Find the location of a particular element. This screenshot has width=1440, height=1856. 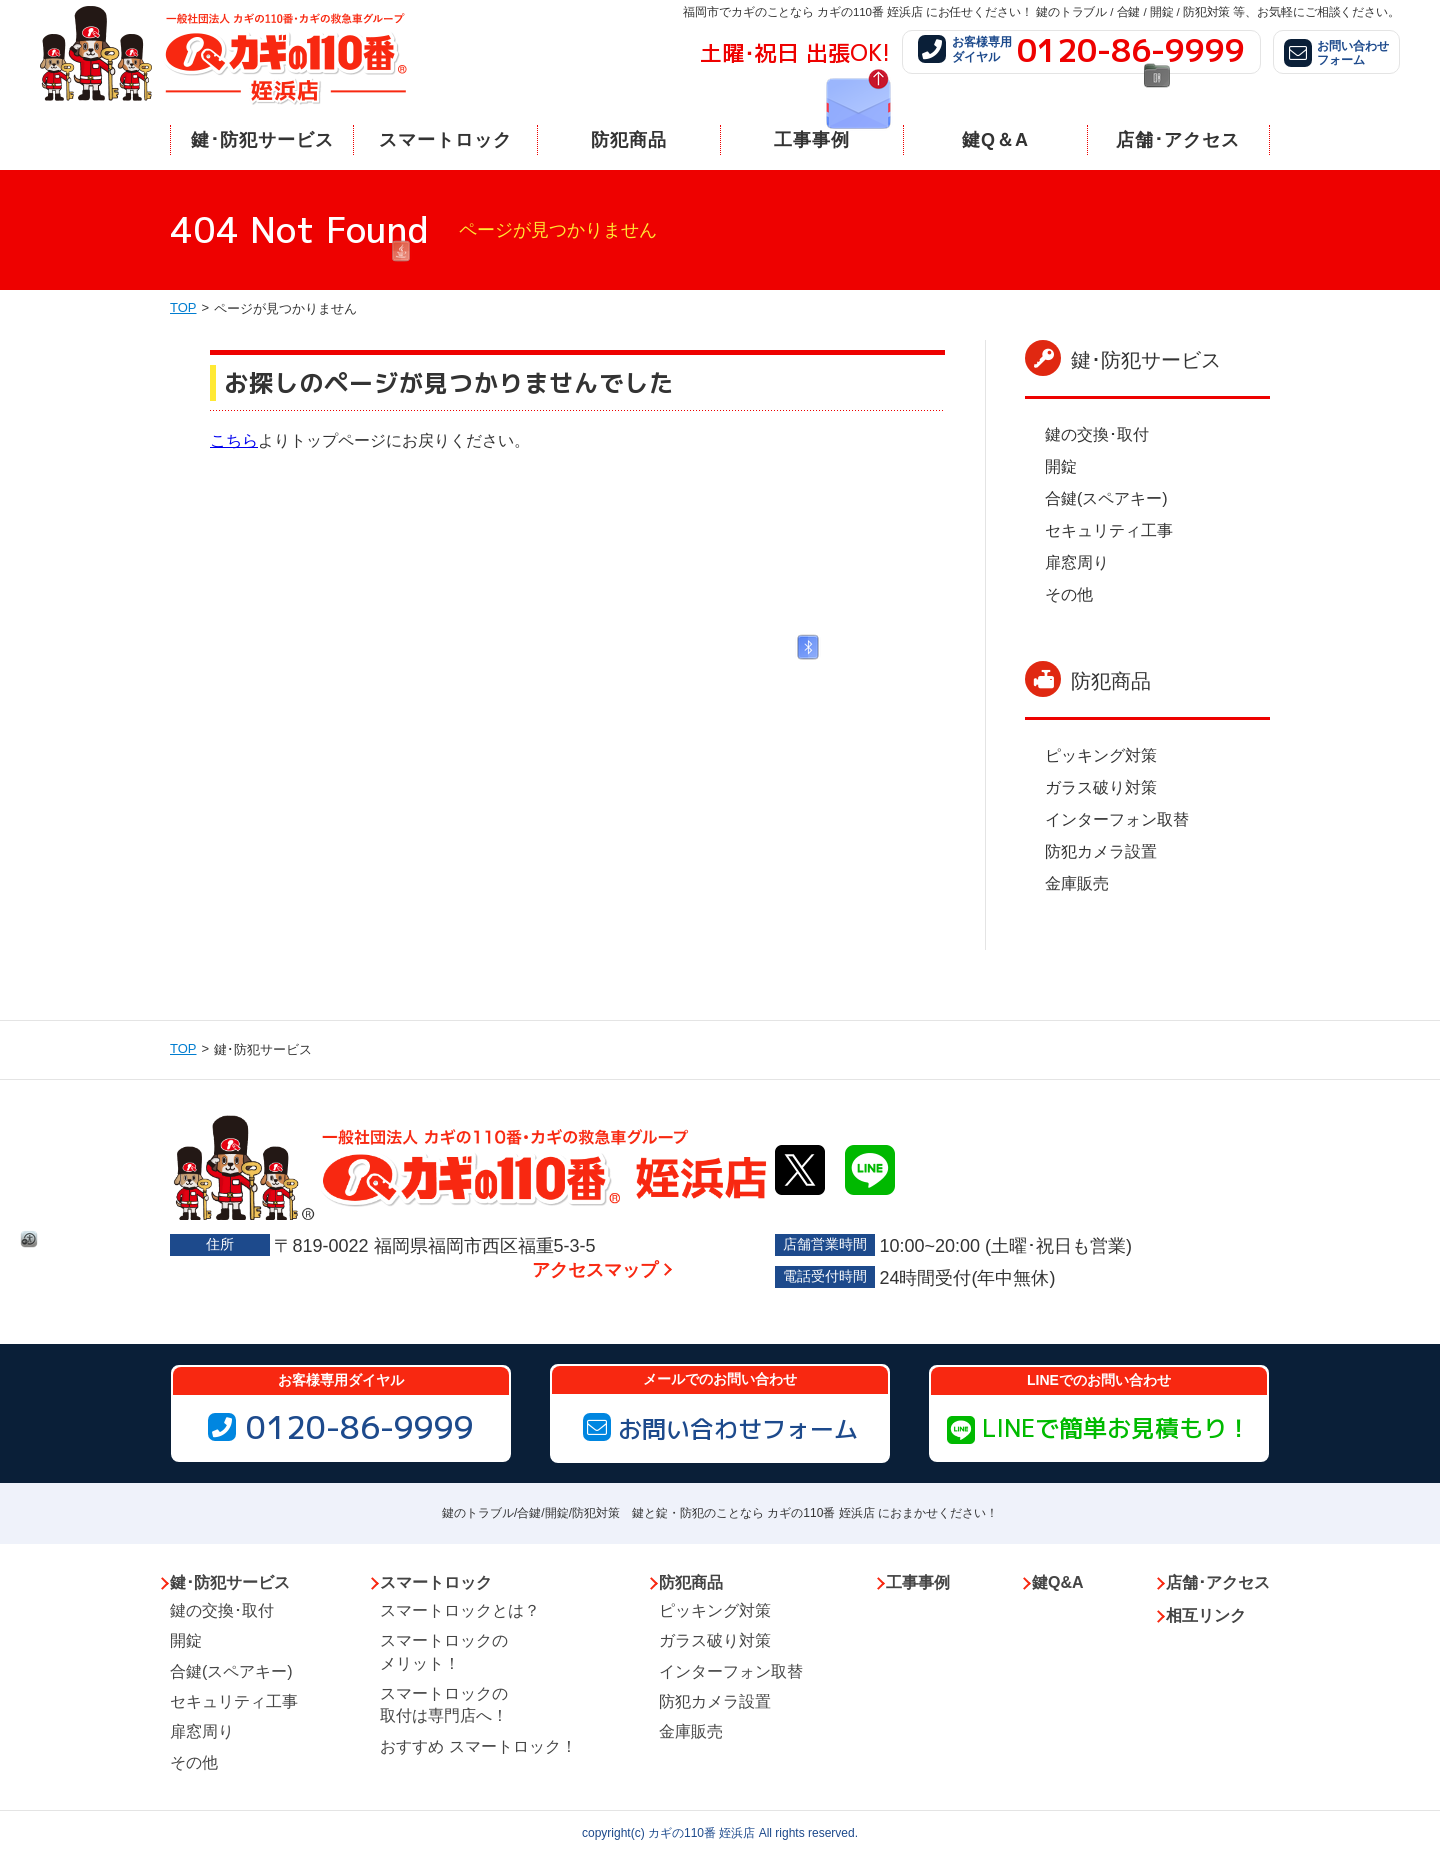

a java archive (.jar) file is located at coordinates (401, 251).